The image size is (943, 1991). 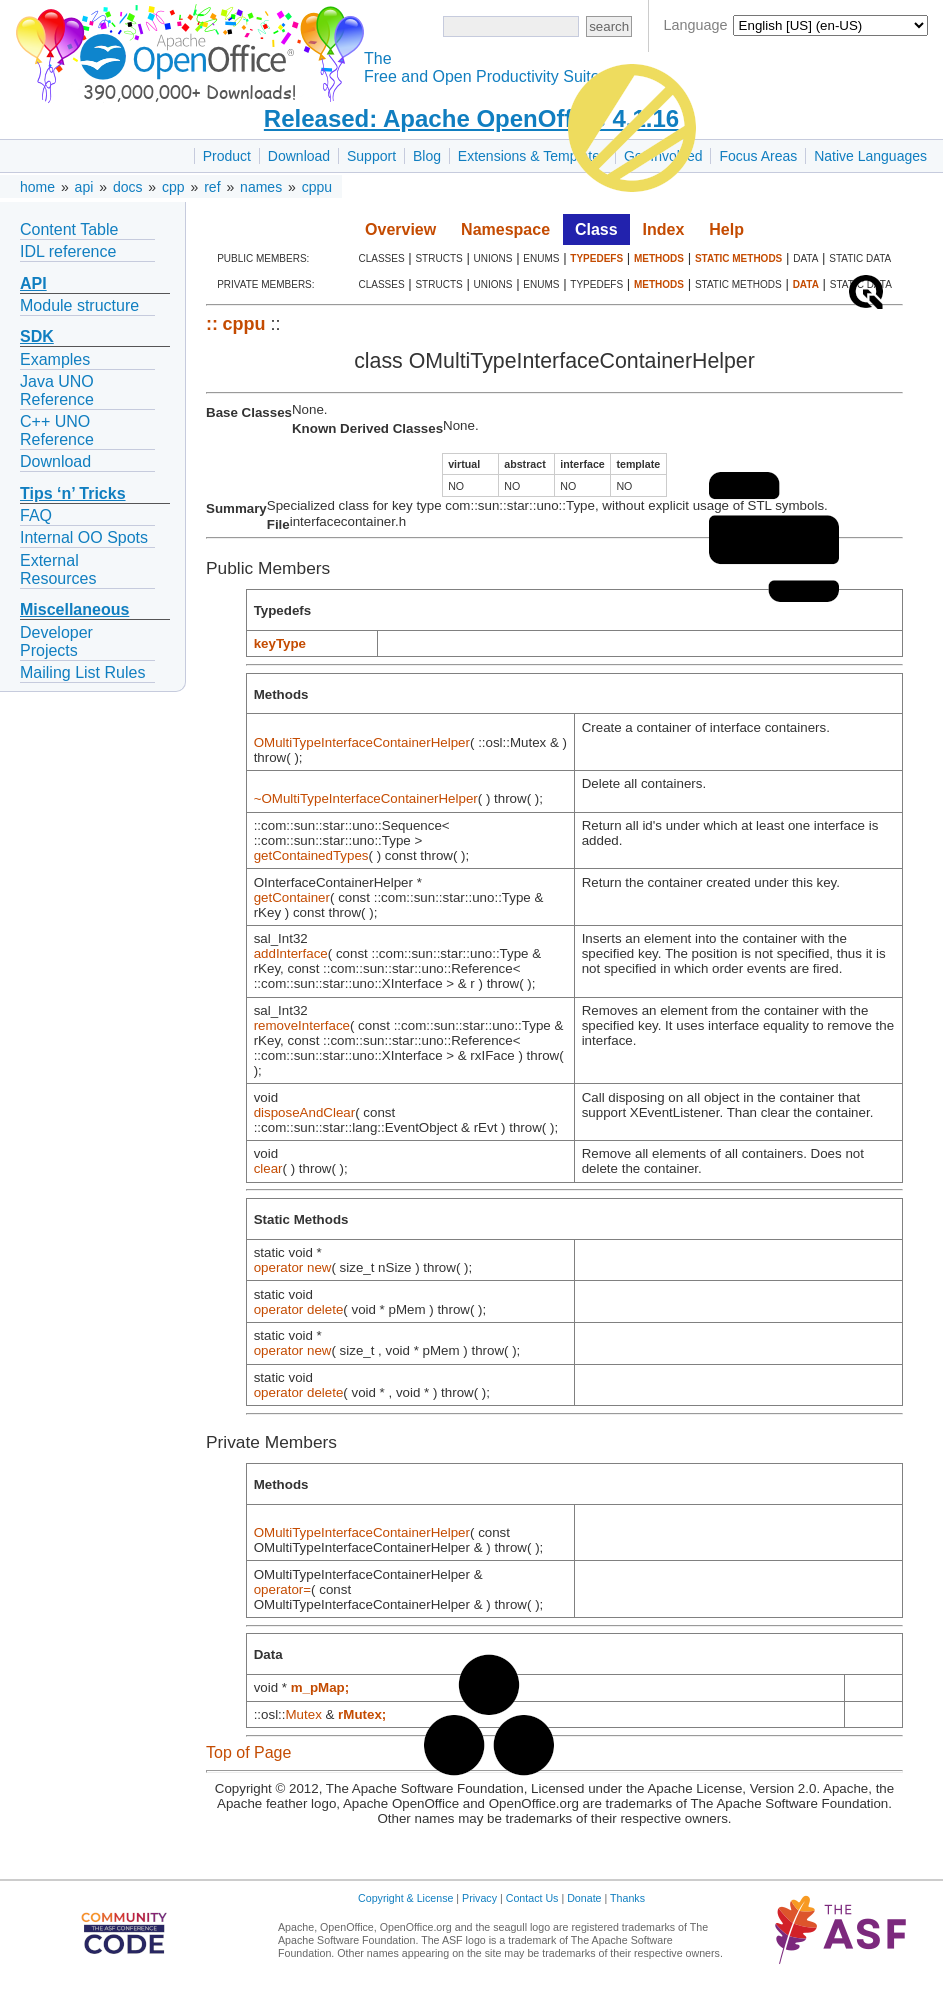 What do you see at coordinates (866, 292) in the screenshot?
I see `open QGIS geographic information system application` at bounding box center [866, 292].